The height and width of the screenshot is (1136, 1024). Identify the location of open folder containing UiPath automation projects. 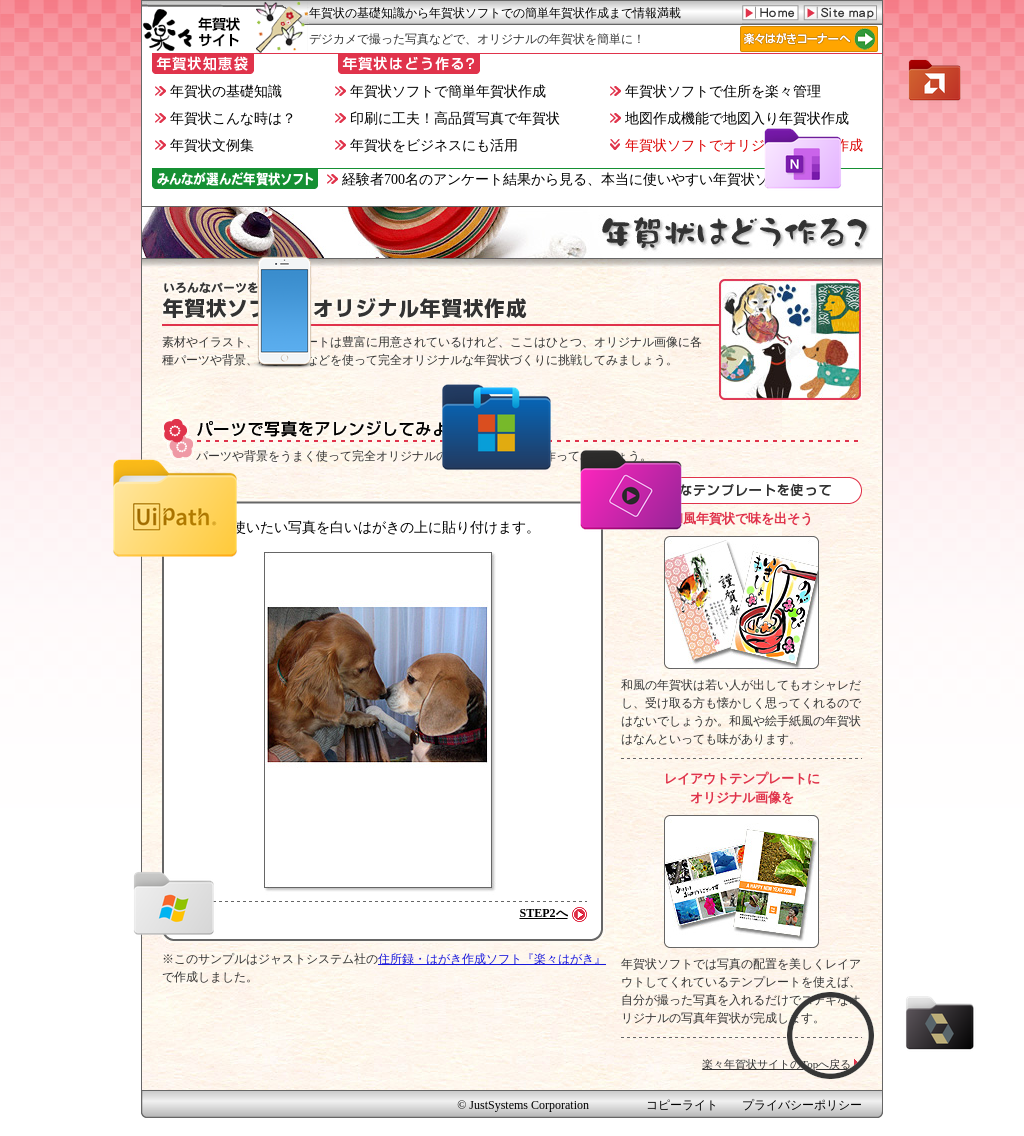
(174, 511).